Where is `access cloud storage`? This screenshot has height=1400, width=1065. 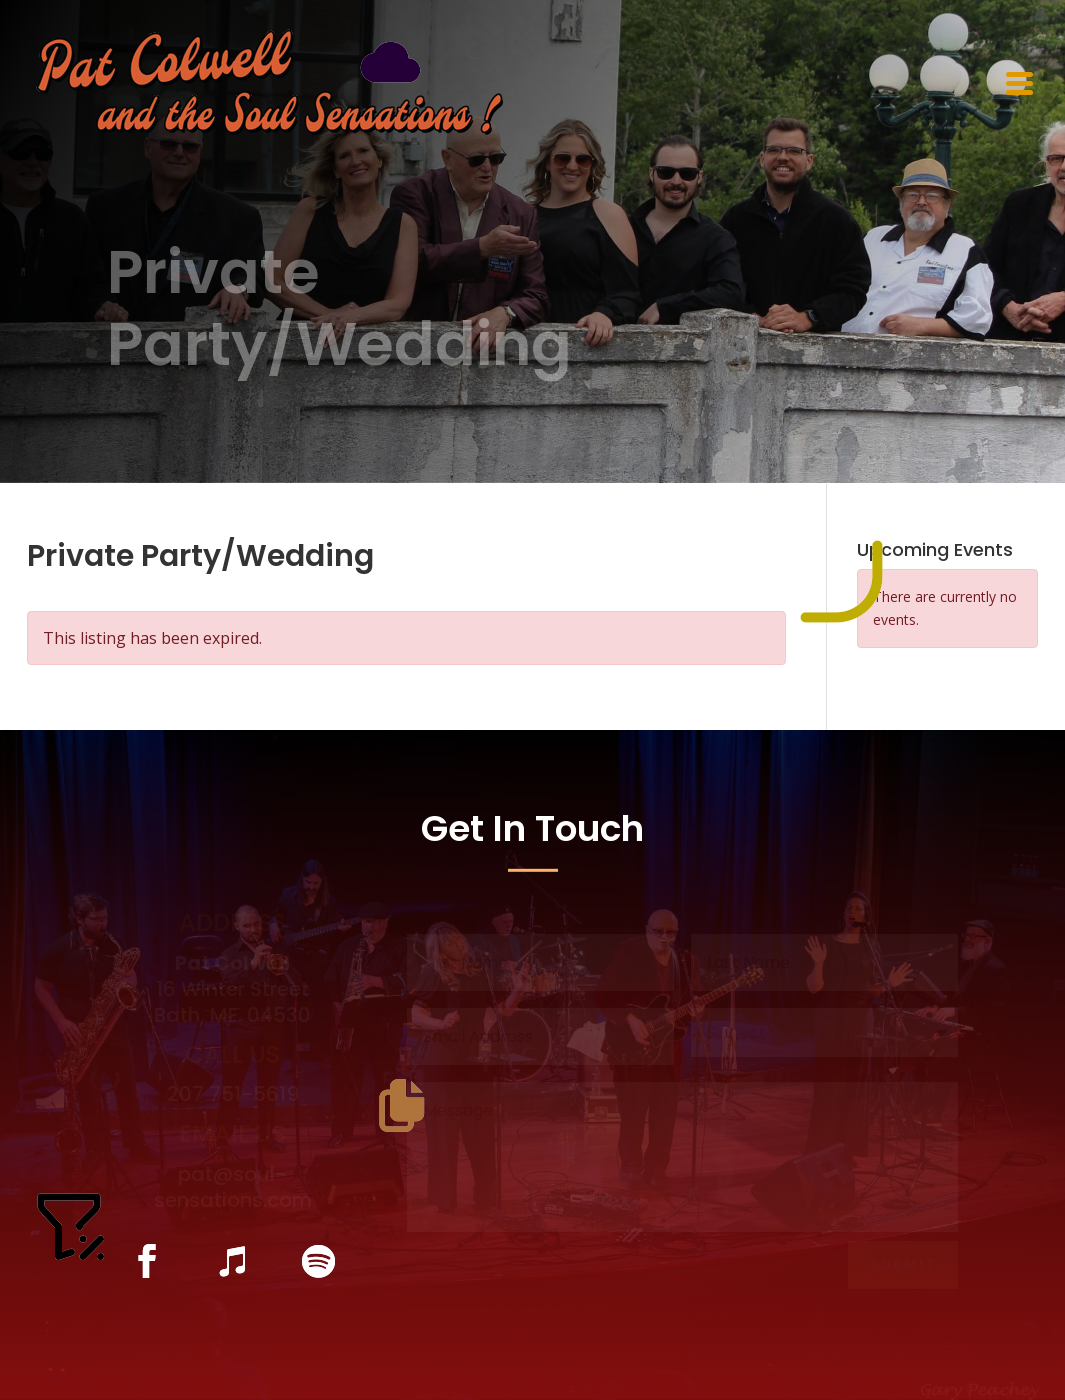 access cloud storage is located at coordinates (390, 63).